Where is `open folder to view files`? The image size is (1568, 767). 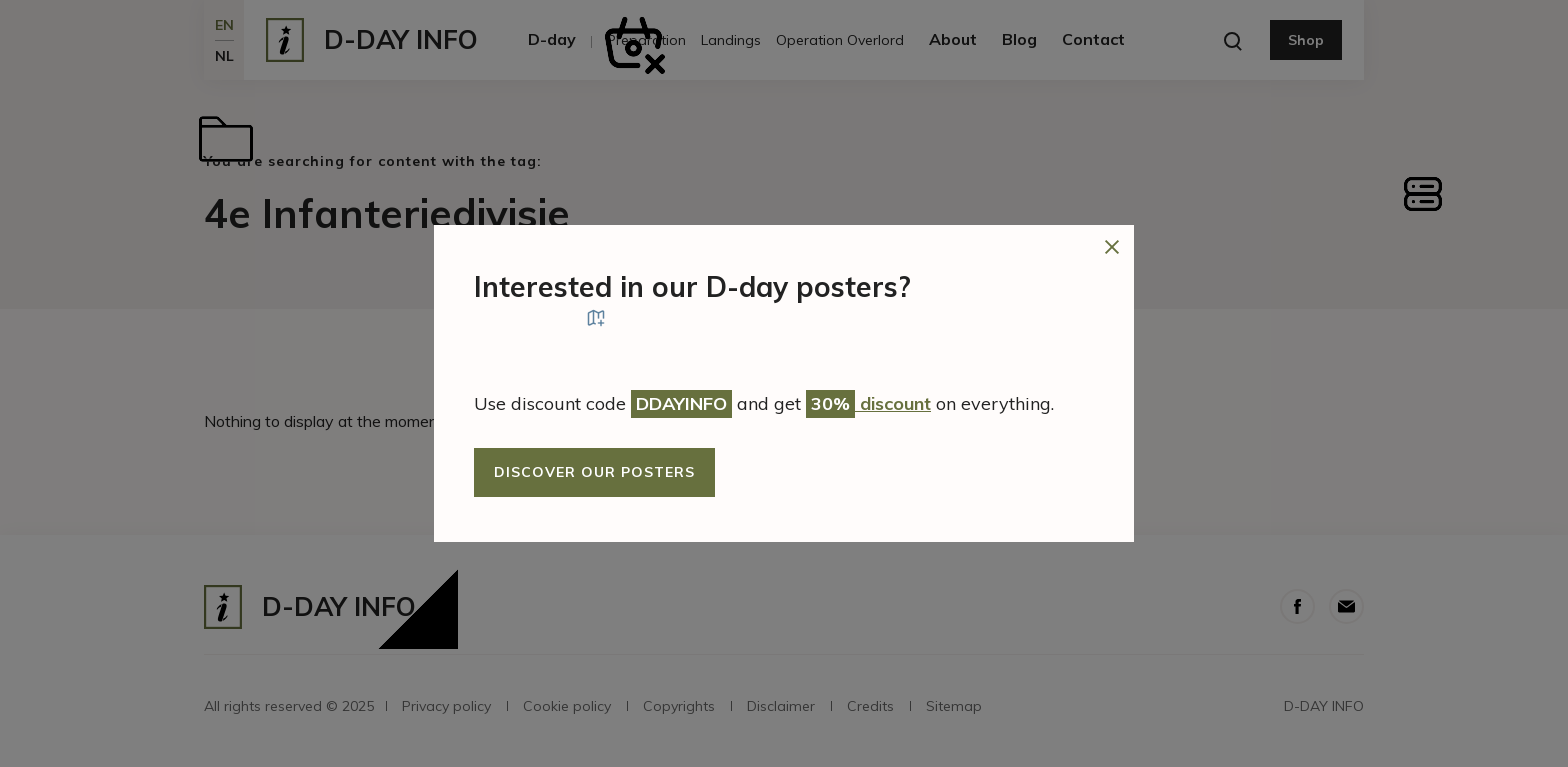 open folder to view files is located at coordinates (226, 139).